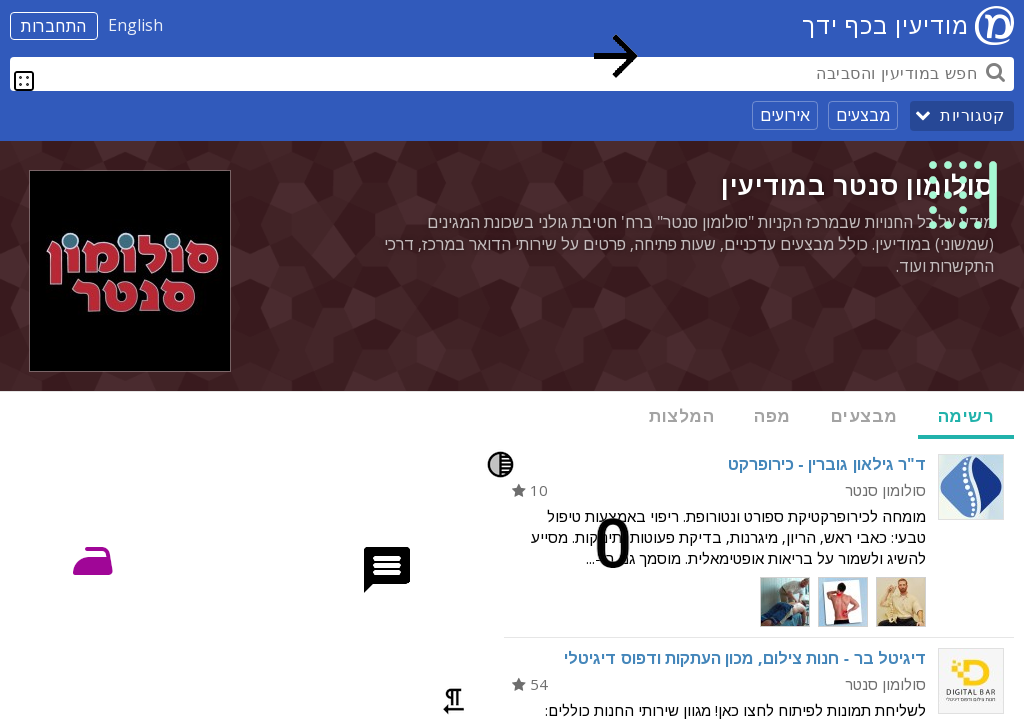 Image resolution: width=1024 pixels, height=720 pixels. What do you see at coordinates (613, 545) in the screenshot?
I see `set exposure compensation to zero` at bounding box center [613, 545].